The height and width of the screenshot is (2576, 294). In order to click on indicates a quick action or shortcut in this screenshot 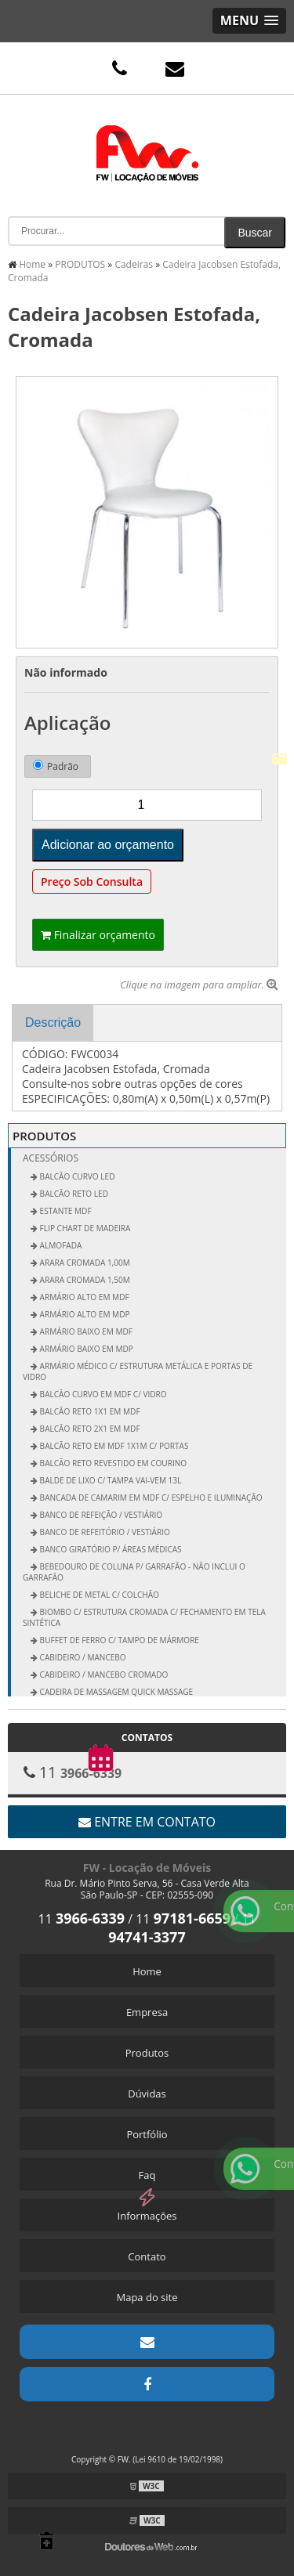, I will do `click(147, 2197)`.